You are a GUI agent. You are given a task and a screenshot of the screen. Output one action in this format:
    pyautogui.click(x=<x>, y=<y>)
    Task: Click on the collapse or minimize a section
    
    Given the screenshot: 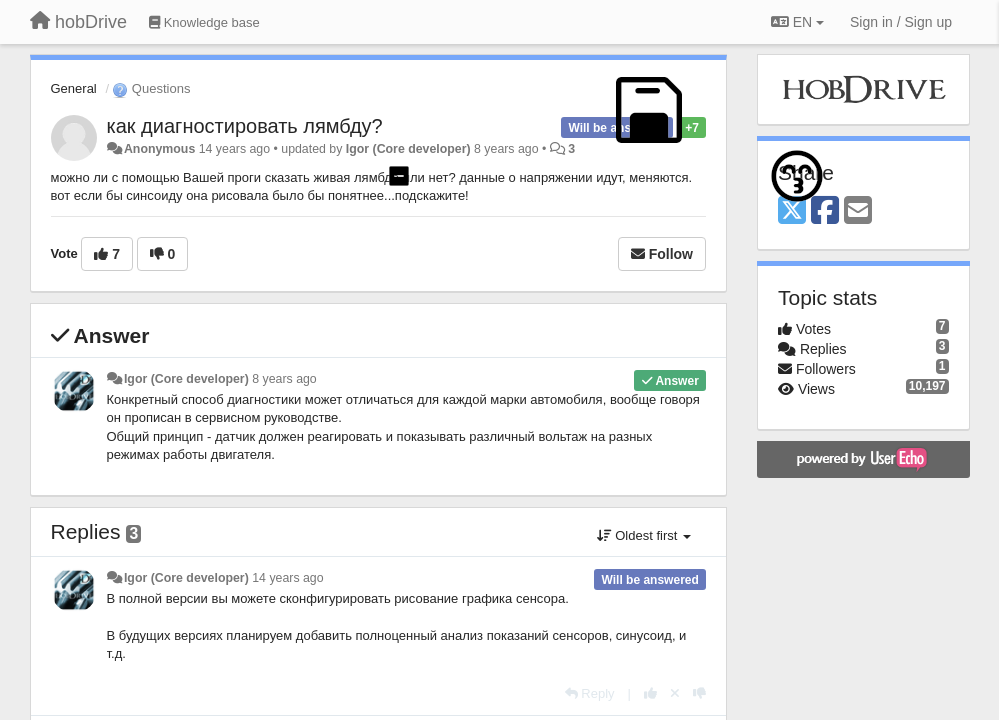 What is the action you would take?
    pyautogui.click(x=399, y=176)
    